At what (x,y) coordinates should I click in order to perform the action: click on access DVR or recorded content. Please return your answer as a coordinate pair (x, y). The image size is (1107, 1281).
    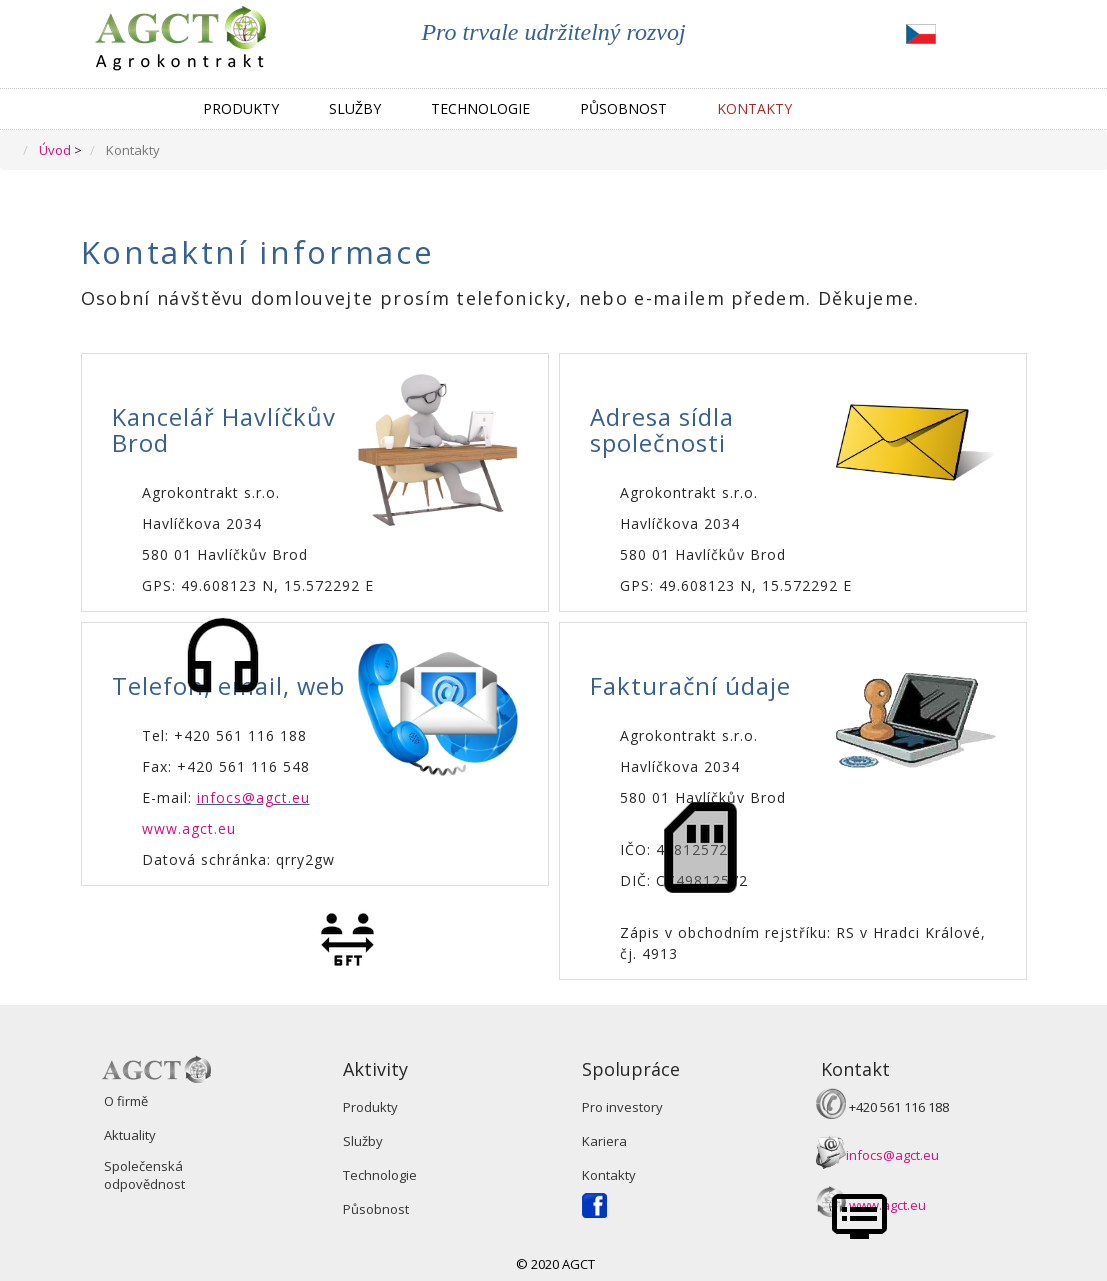
    Looking at the image, I should click on (859, 1216).